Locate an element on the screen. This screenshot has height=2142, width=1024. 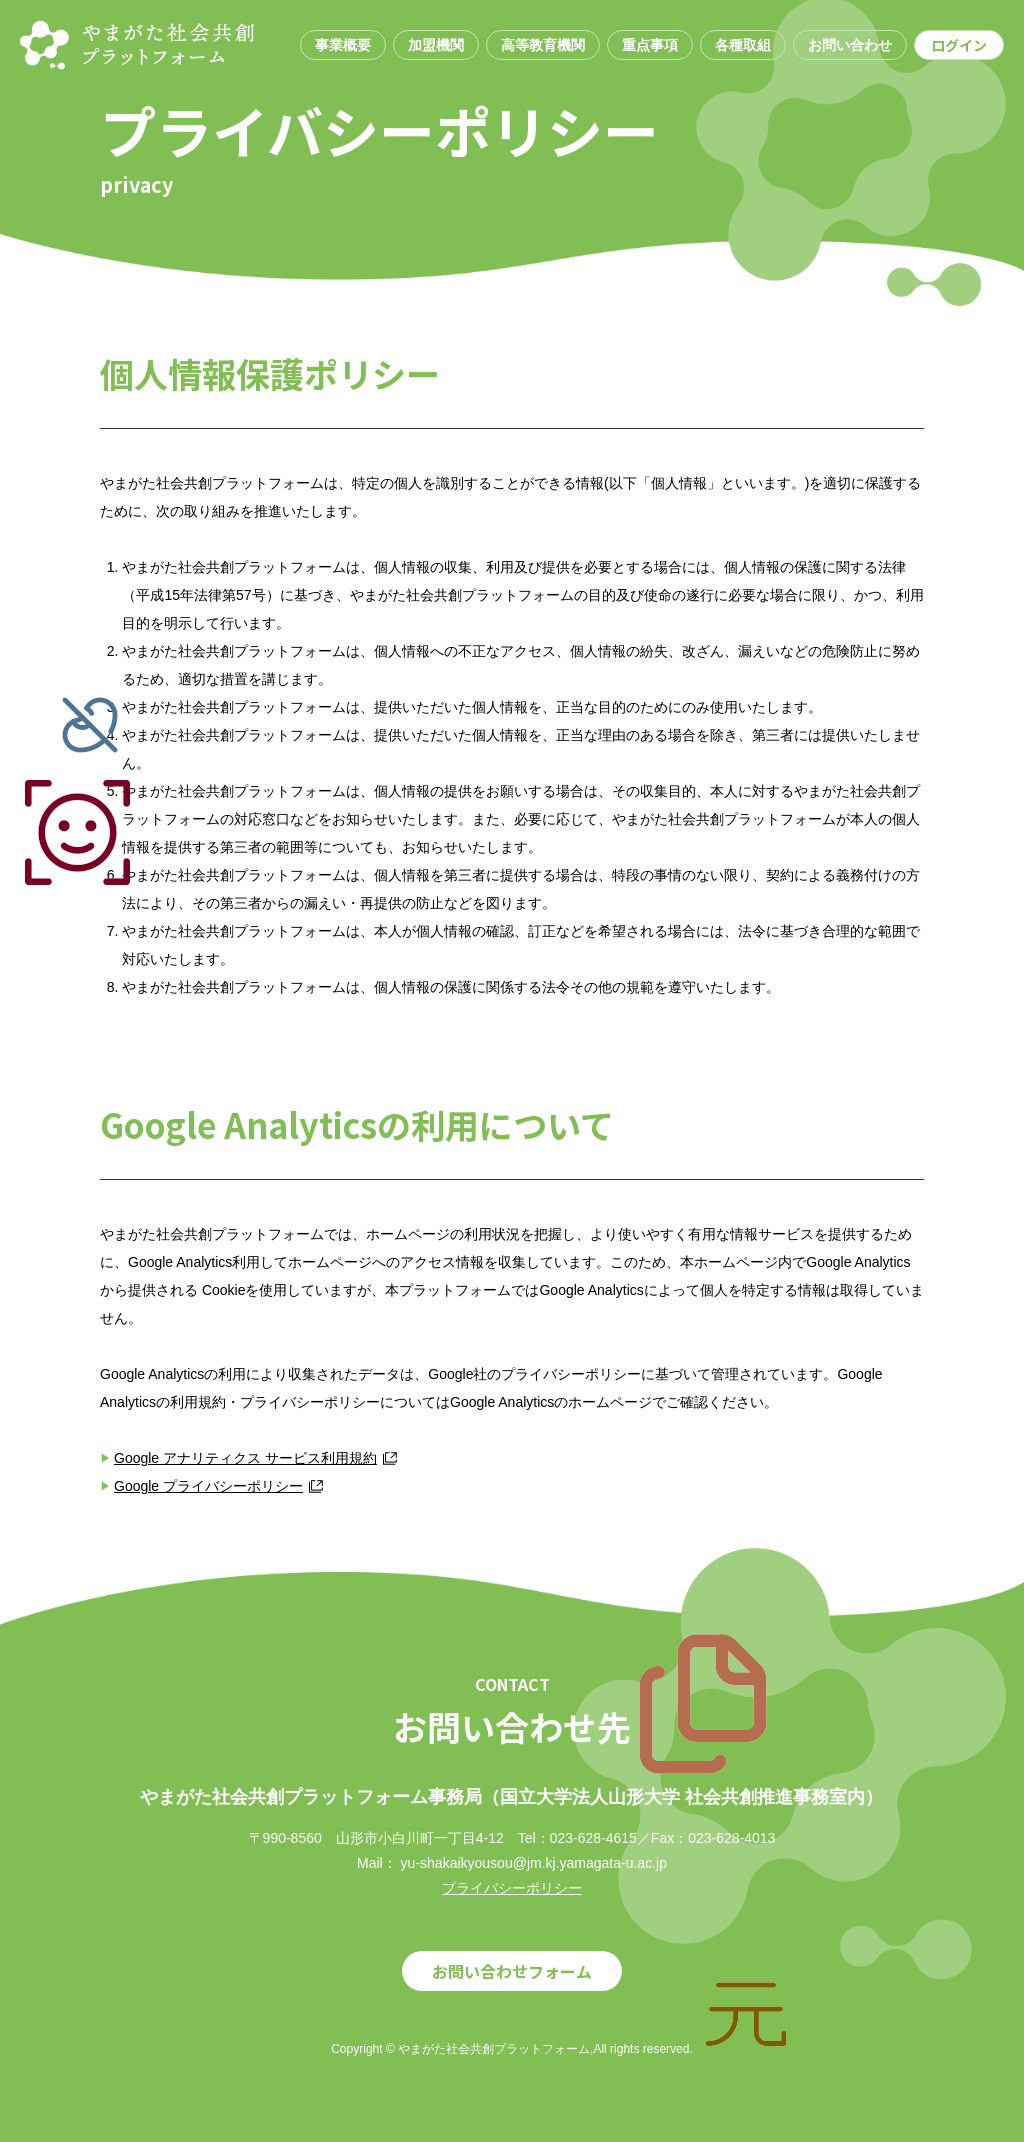
scan face to unlock or authenticate is located at coordinates (77, 832).